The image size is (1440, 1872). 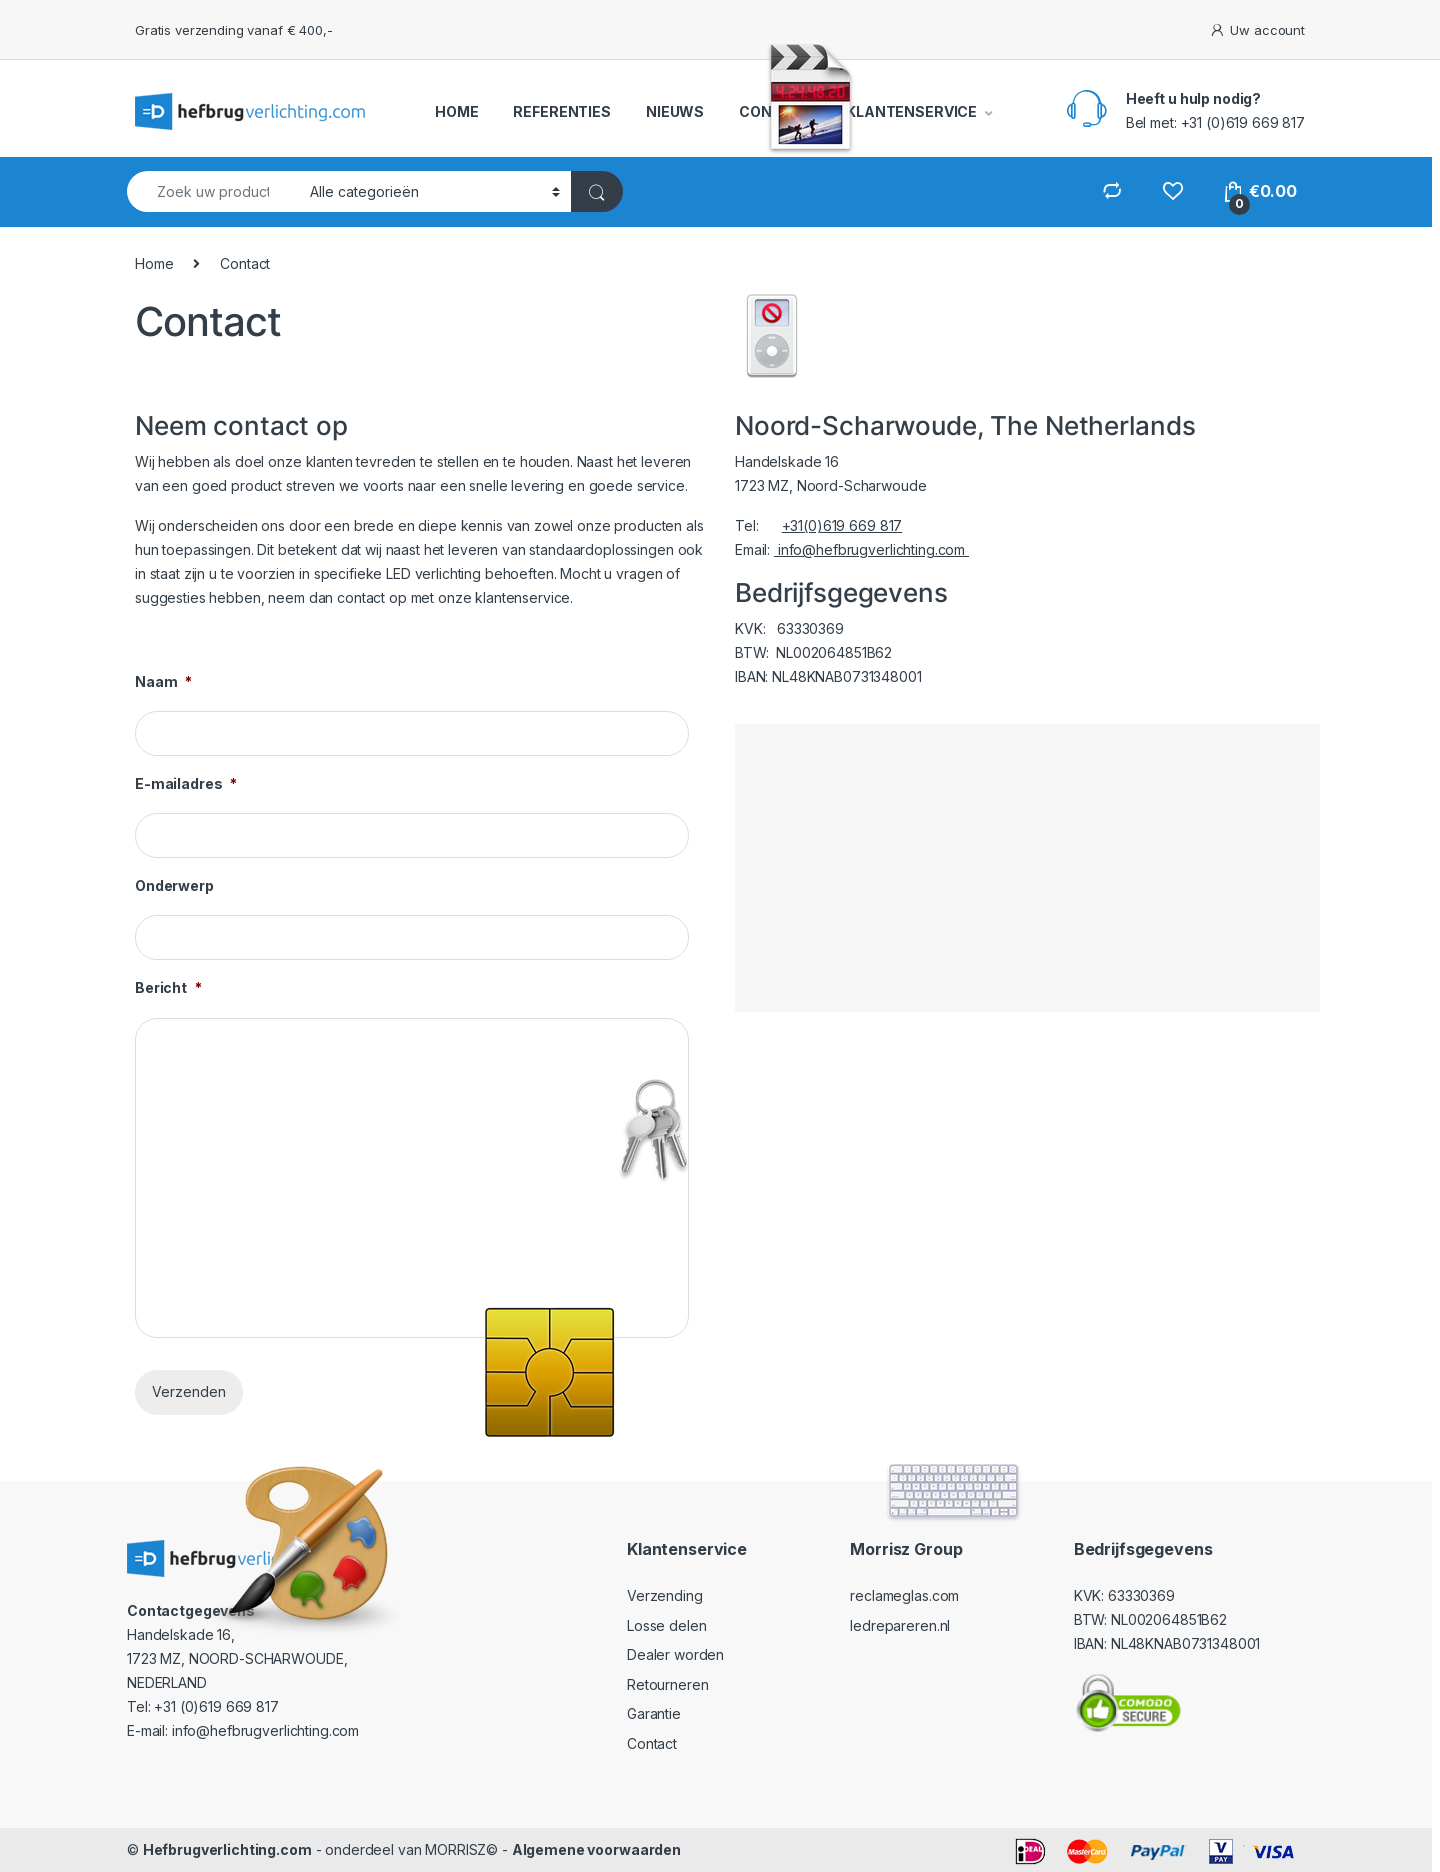 What do you see at coordinates (810, 99) in the screenshot?
I see `open iMovie project library` at bounding box center [810, 99].